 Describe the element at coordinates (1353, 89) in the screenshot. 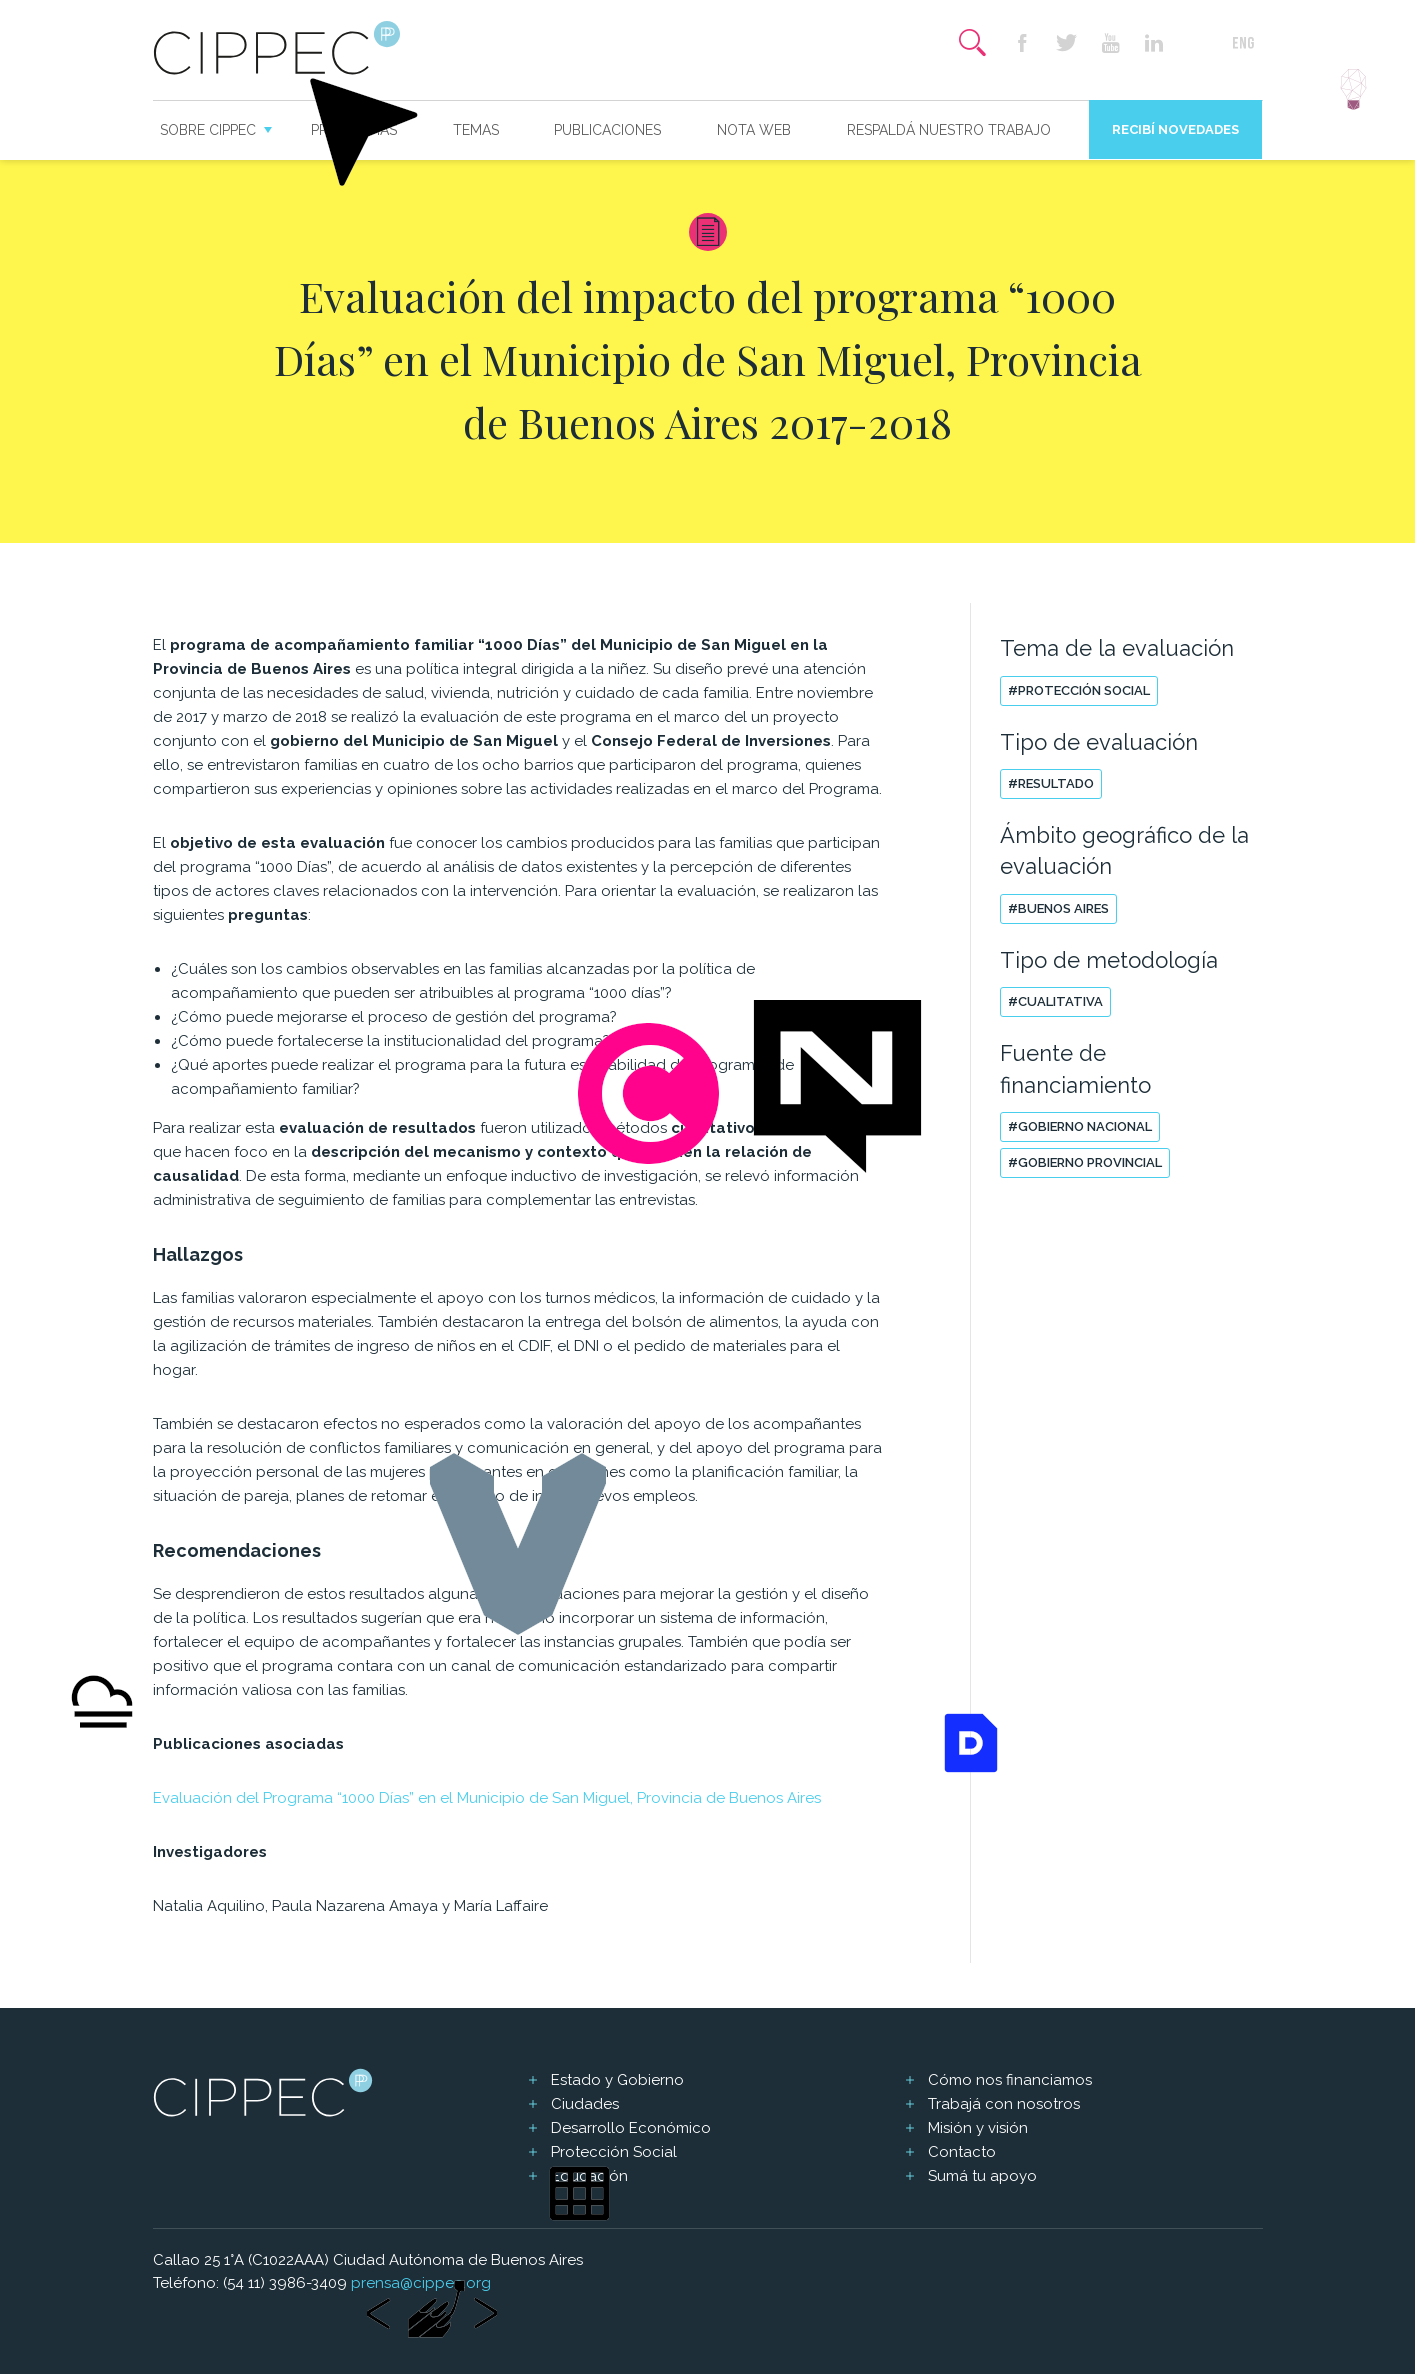

I see `open the minds social network app` at that location.